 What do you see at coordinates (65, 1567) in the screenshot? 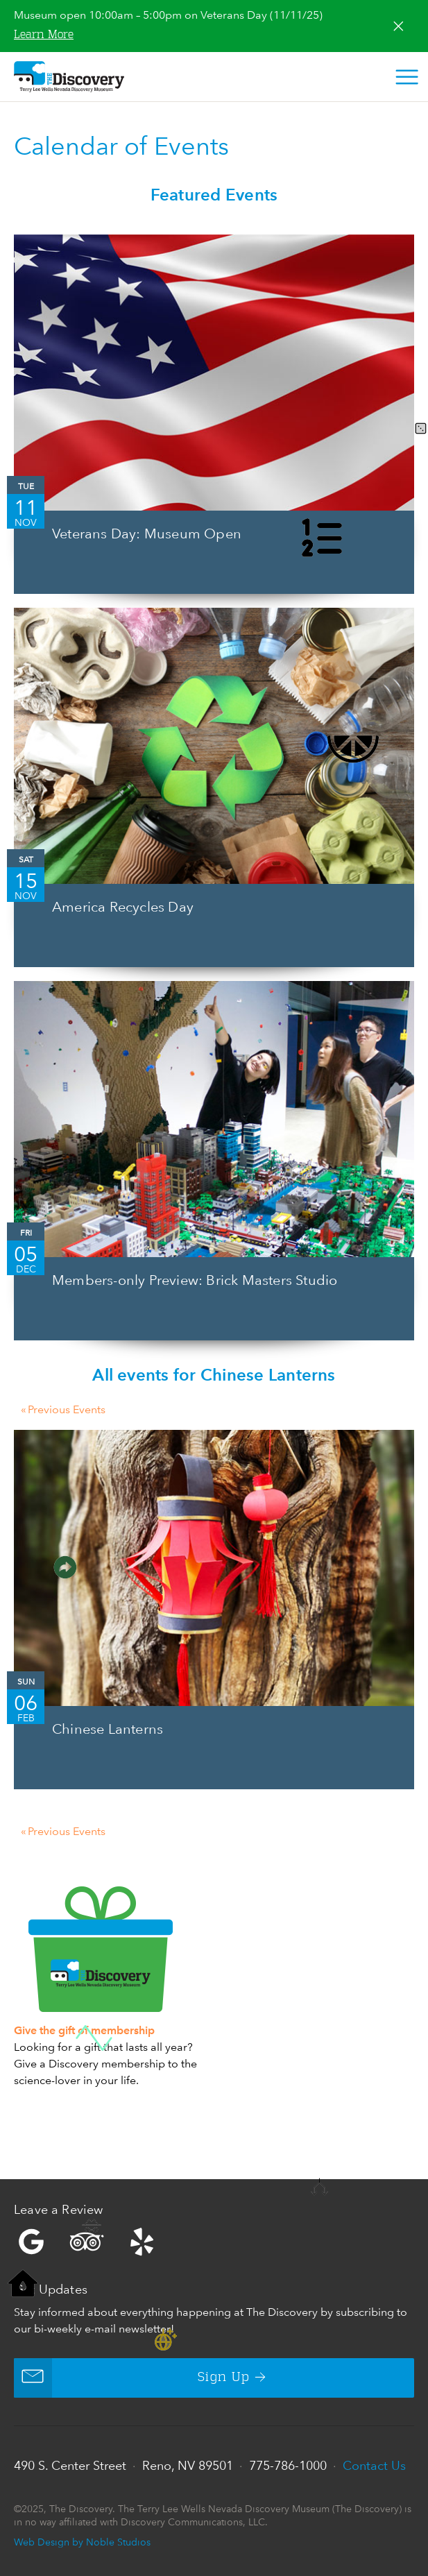
I see `share or forward content` at bounding box center [65, 1567].